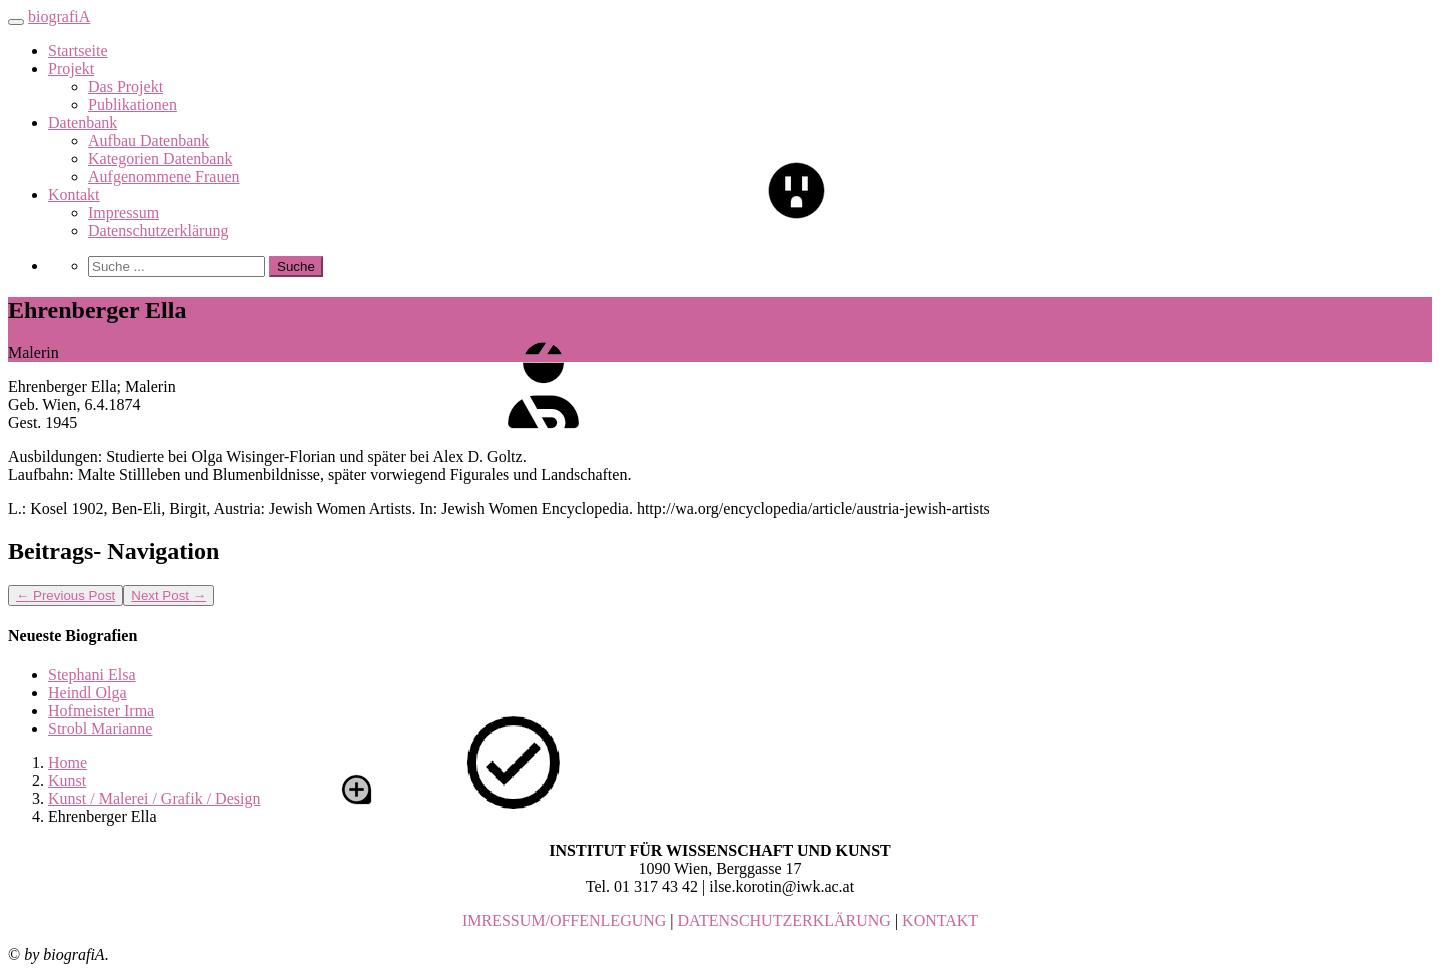  What do you see at coordinates (543, 384) in the screenshot?
I see `indicates an injured or hurt user` at bounding box center [543, 384].